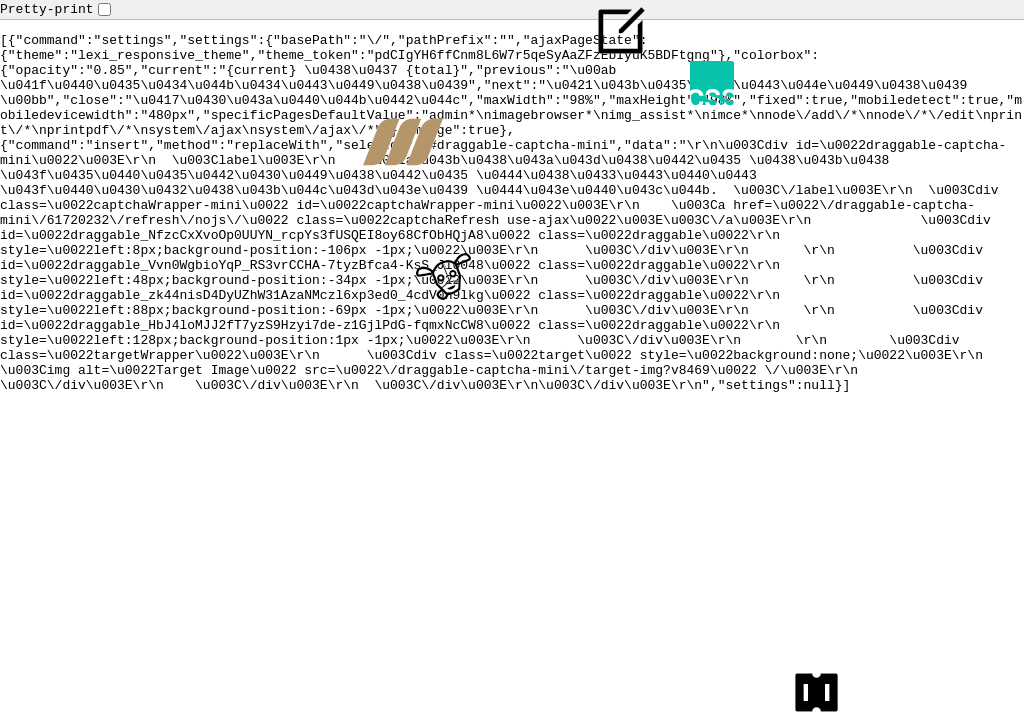 The image size is (1024, 720). Describe the element at coordinates (816, 692) in the screenshot. I see `redeem a coupon or discount code` at that location.